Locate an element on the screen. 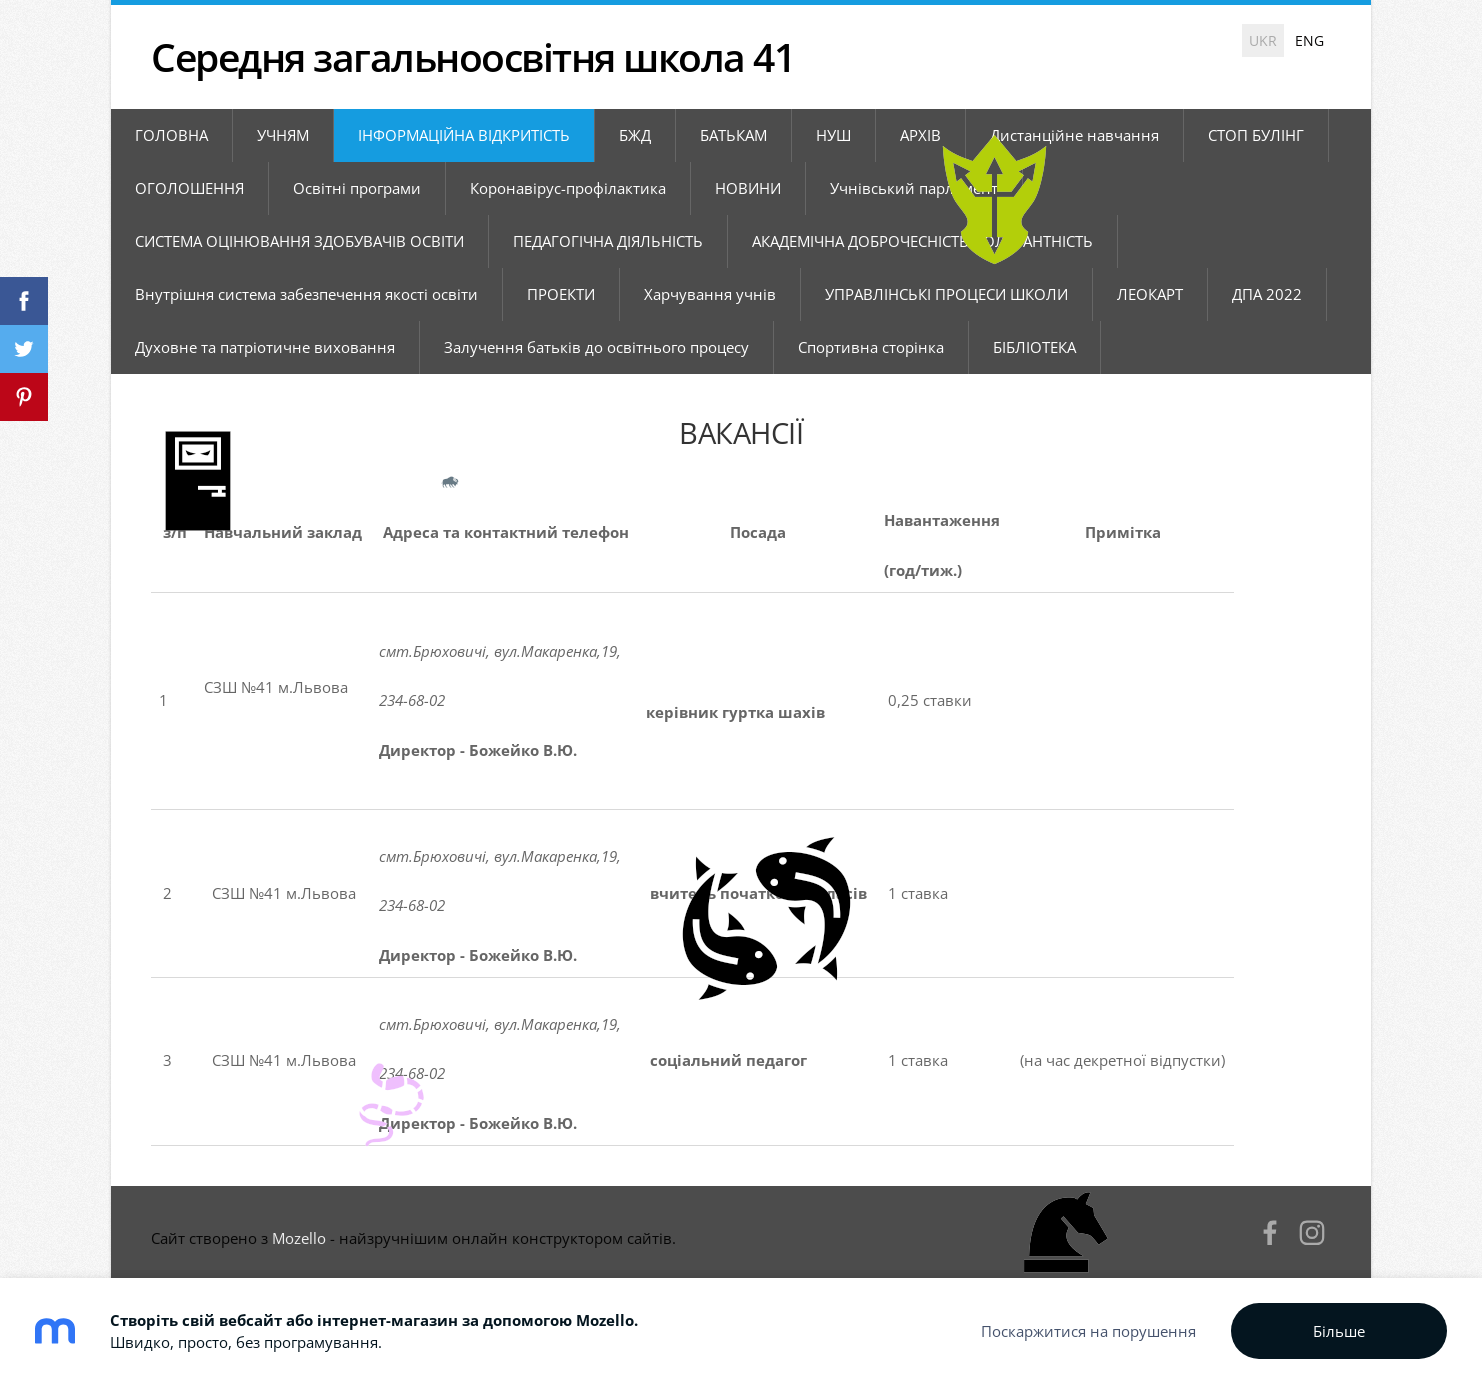  wildlife or nature category indicator is located at coordinates (450, 482).